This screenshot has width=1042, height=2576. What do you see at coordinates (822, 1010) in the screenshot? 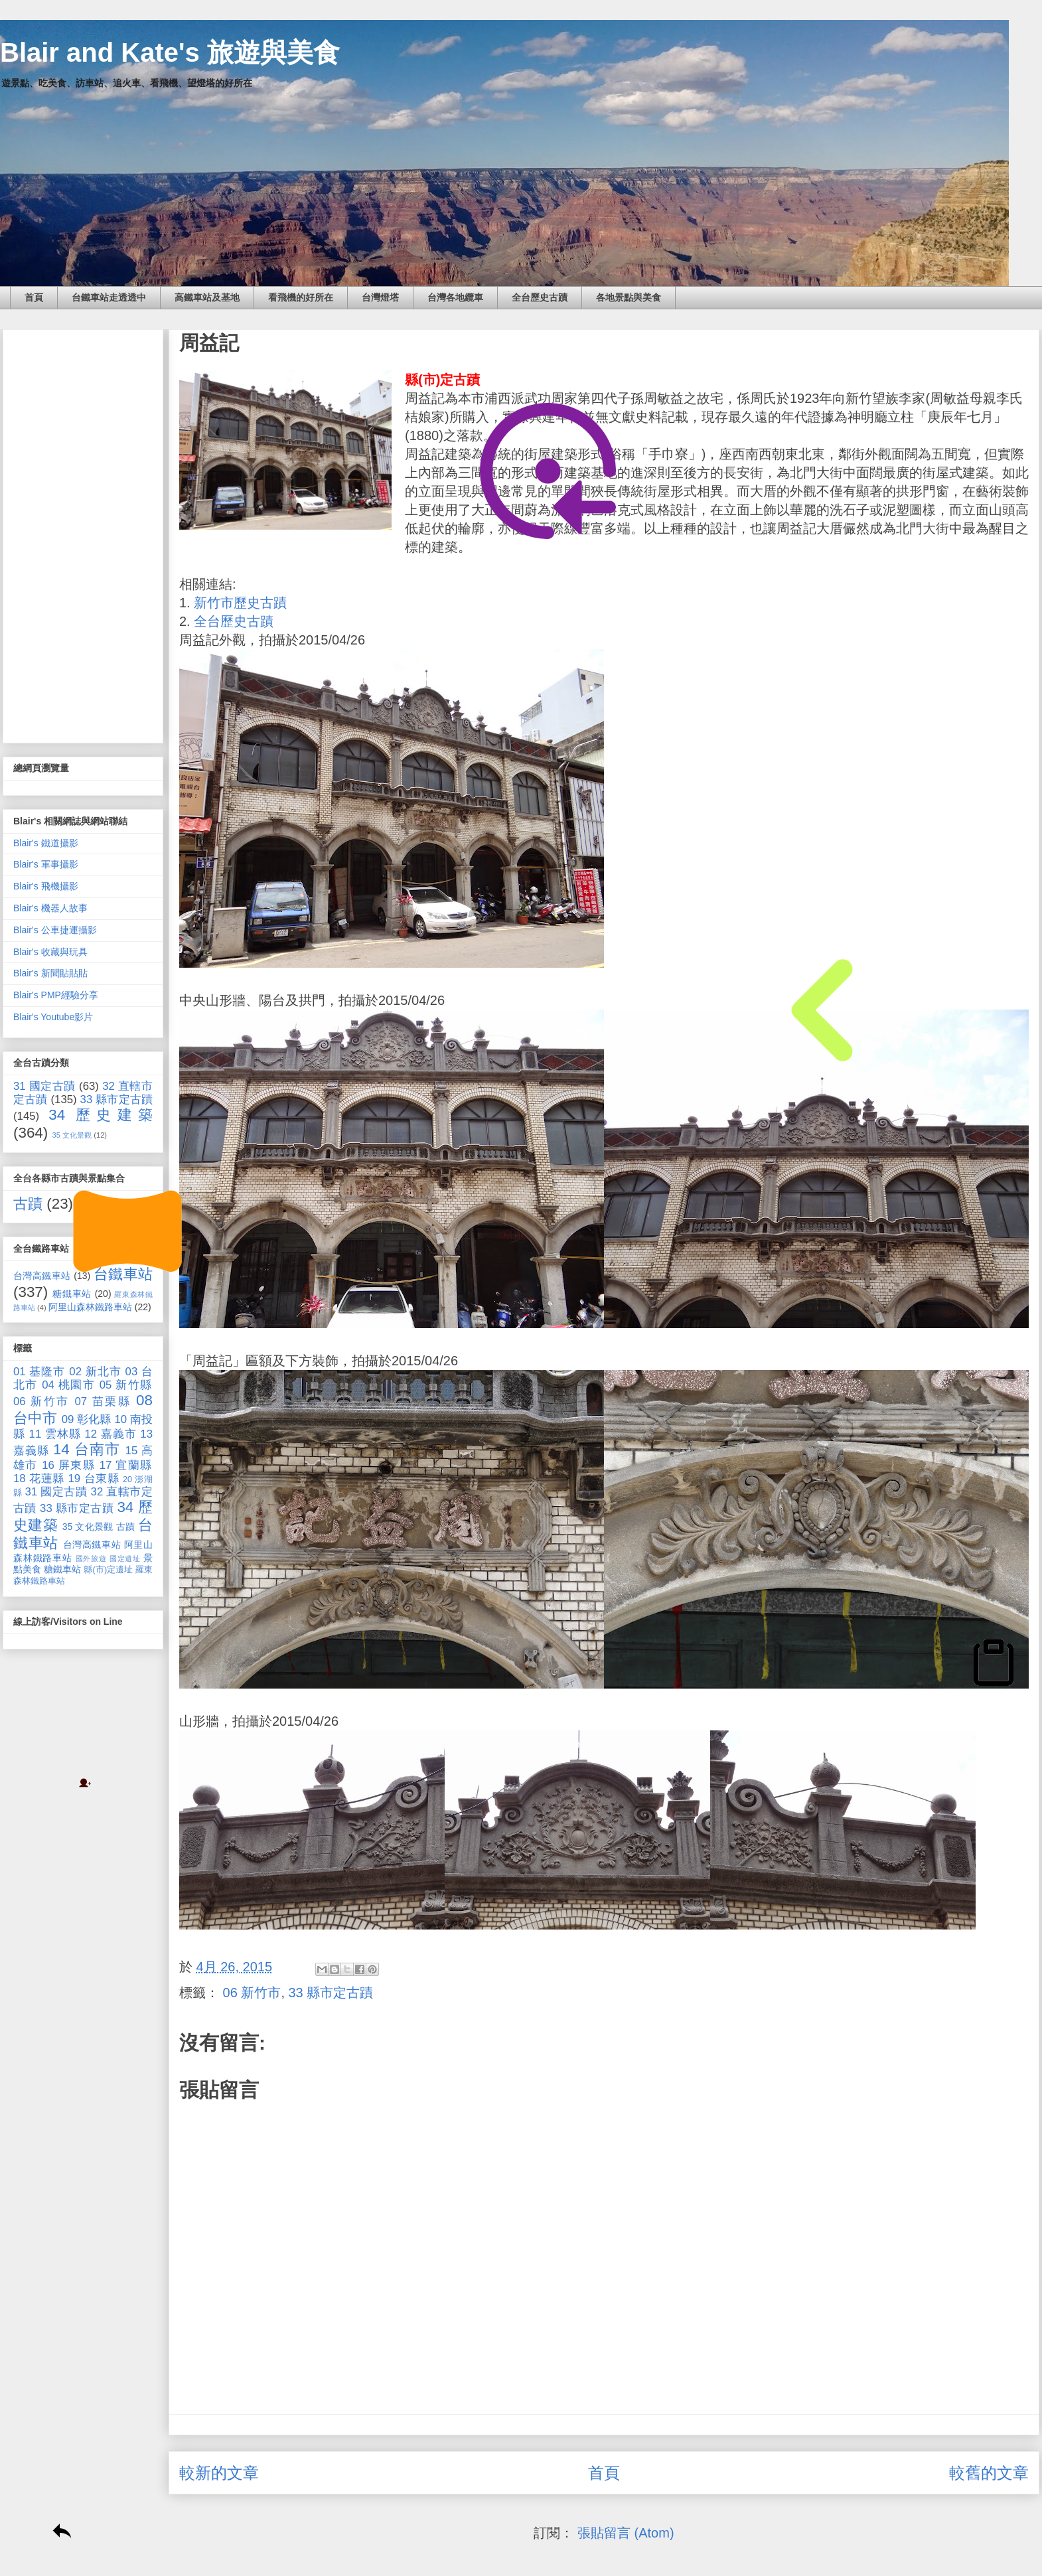
I see `go back to the previous screen` at bounding box center [822, 1010].